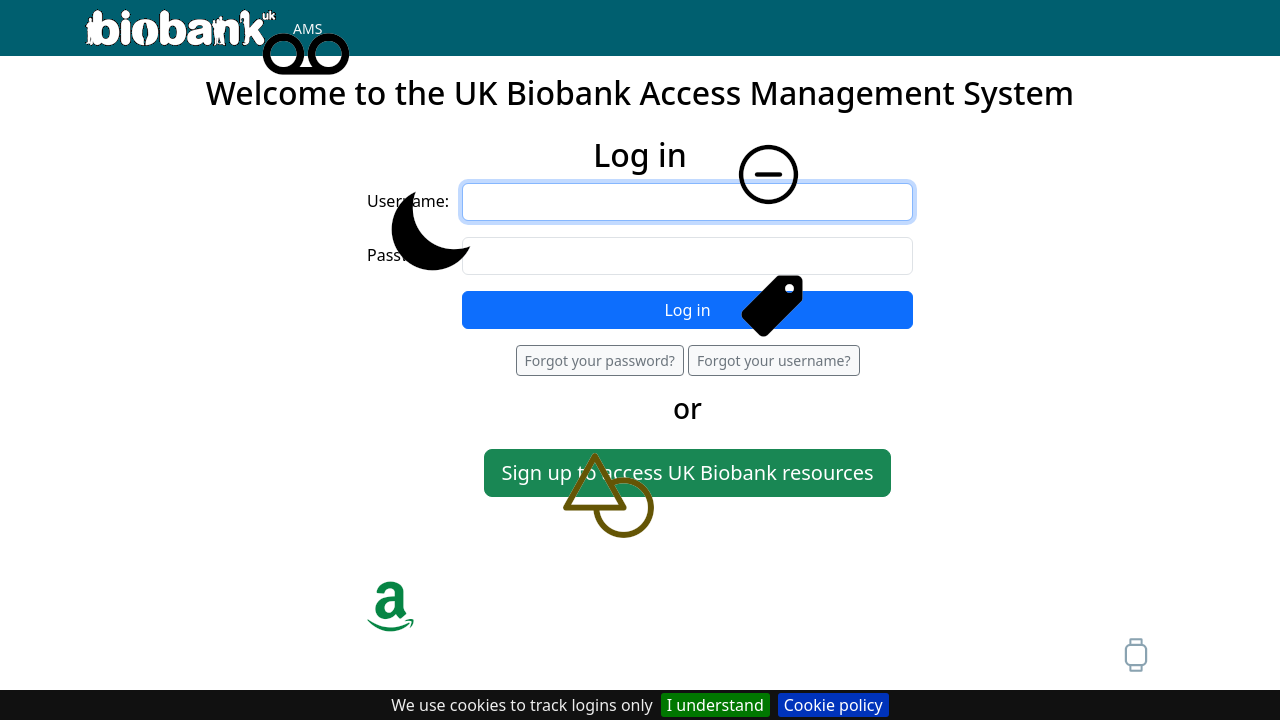 The image size is (1280, 720). I want to click on toggle dark mode, so click(431, 231).